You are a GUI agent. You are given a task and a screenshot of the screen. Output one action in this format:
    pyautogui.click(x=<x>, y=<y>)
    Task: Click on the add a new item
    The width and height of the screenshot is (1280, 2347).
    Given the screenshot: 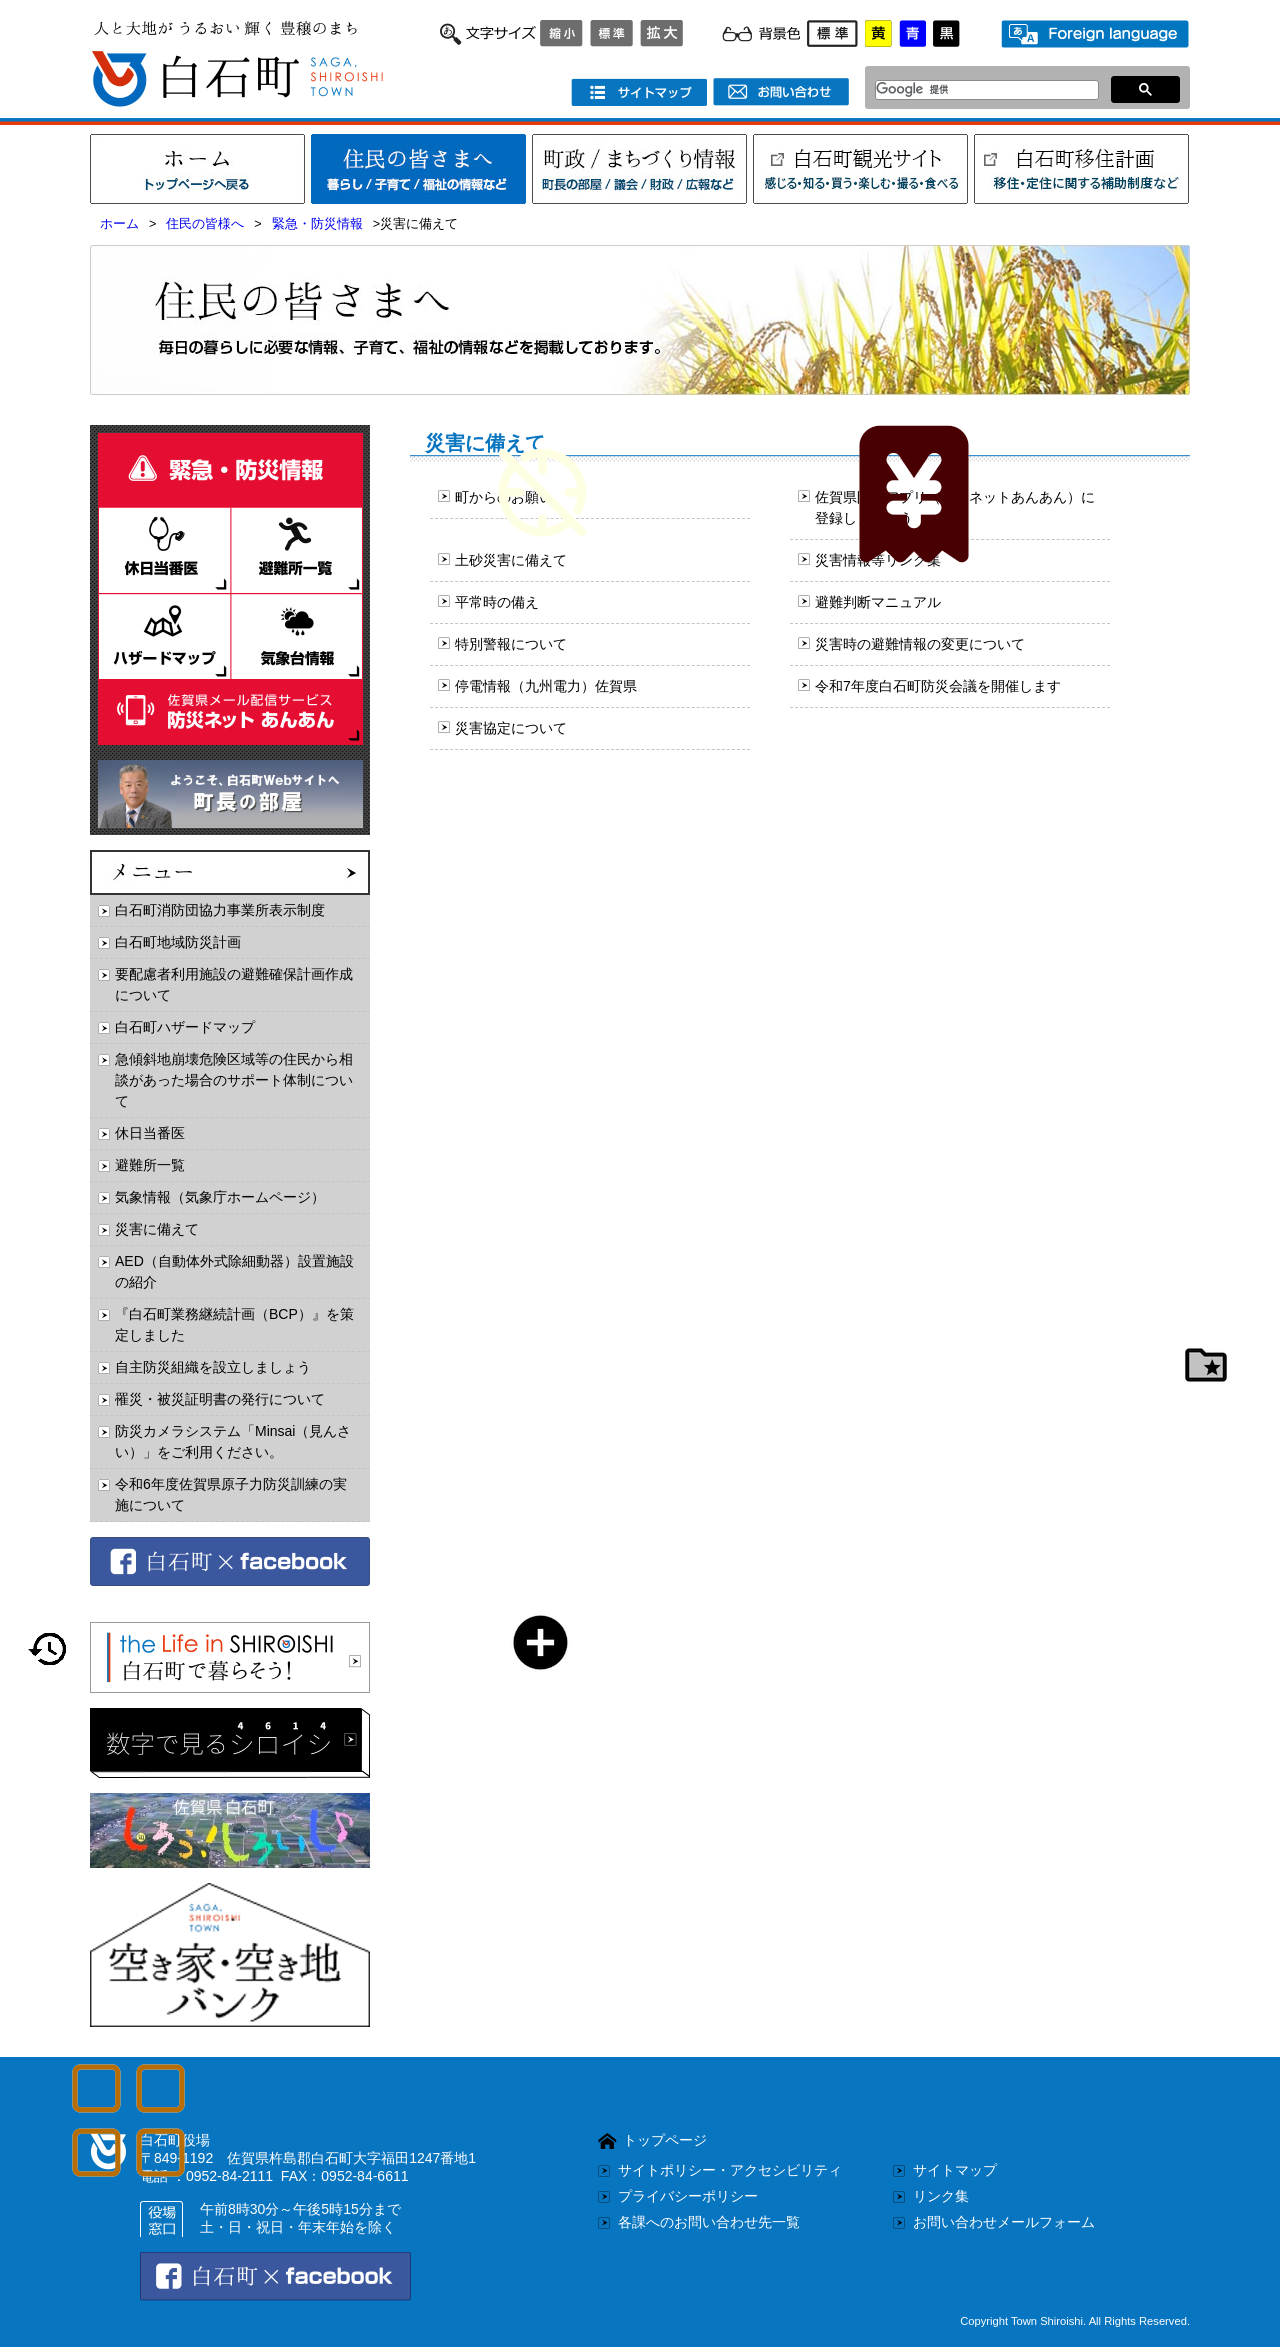 What is the action you would take?
    pyautogui.click(x=540, y=1642)
    